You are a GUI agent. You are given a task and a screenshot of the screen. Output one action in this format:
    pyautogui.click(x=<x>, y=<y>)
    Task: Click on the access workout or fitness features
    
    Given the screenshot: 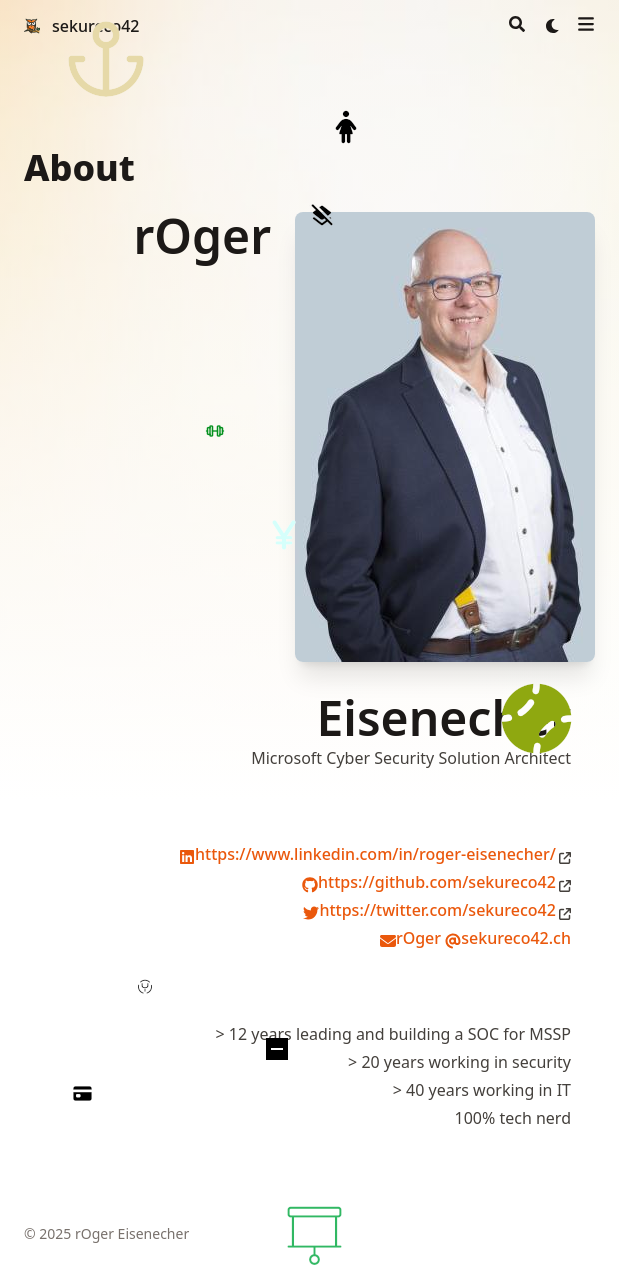 What is the action you would take?
    pyautogui.click(x=215, y=431)
    